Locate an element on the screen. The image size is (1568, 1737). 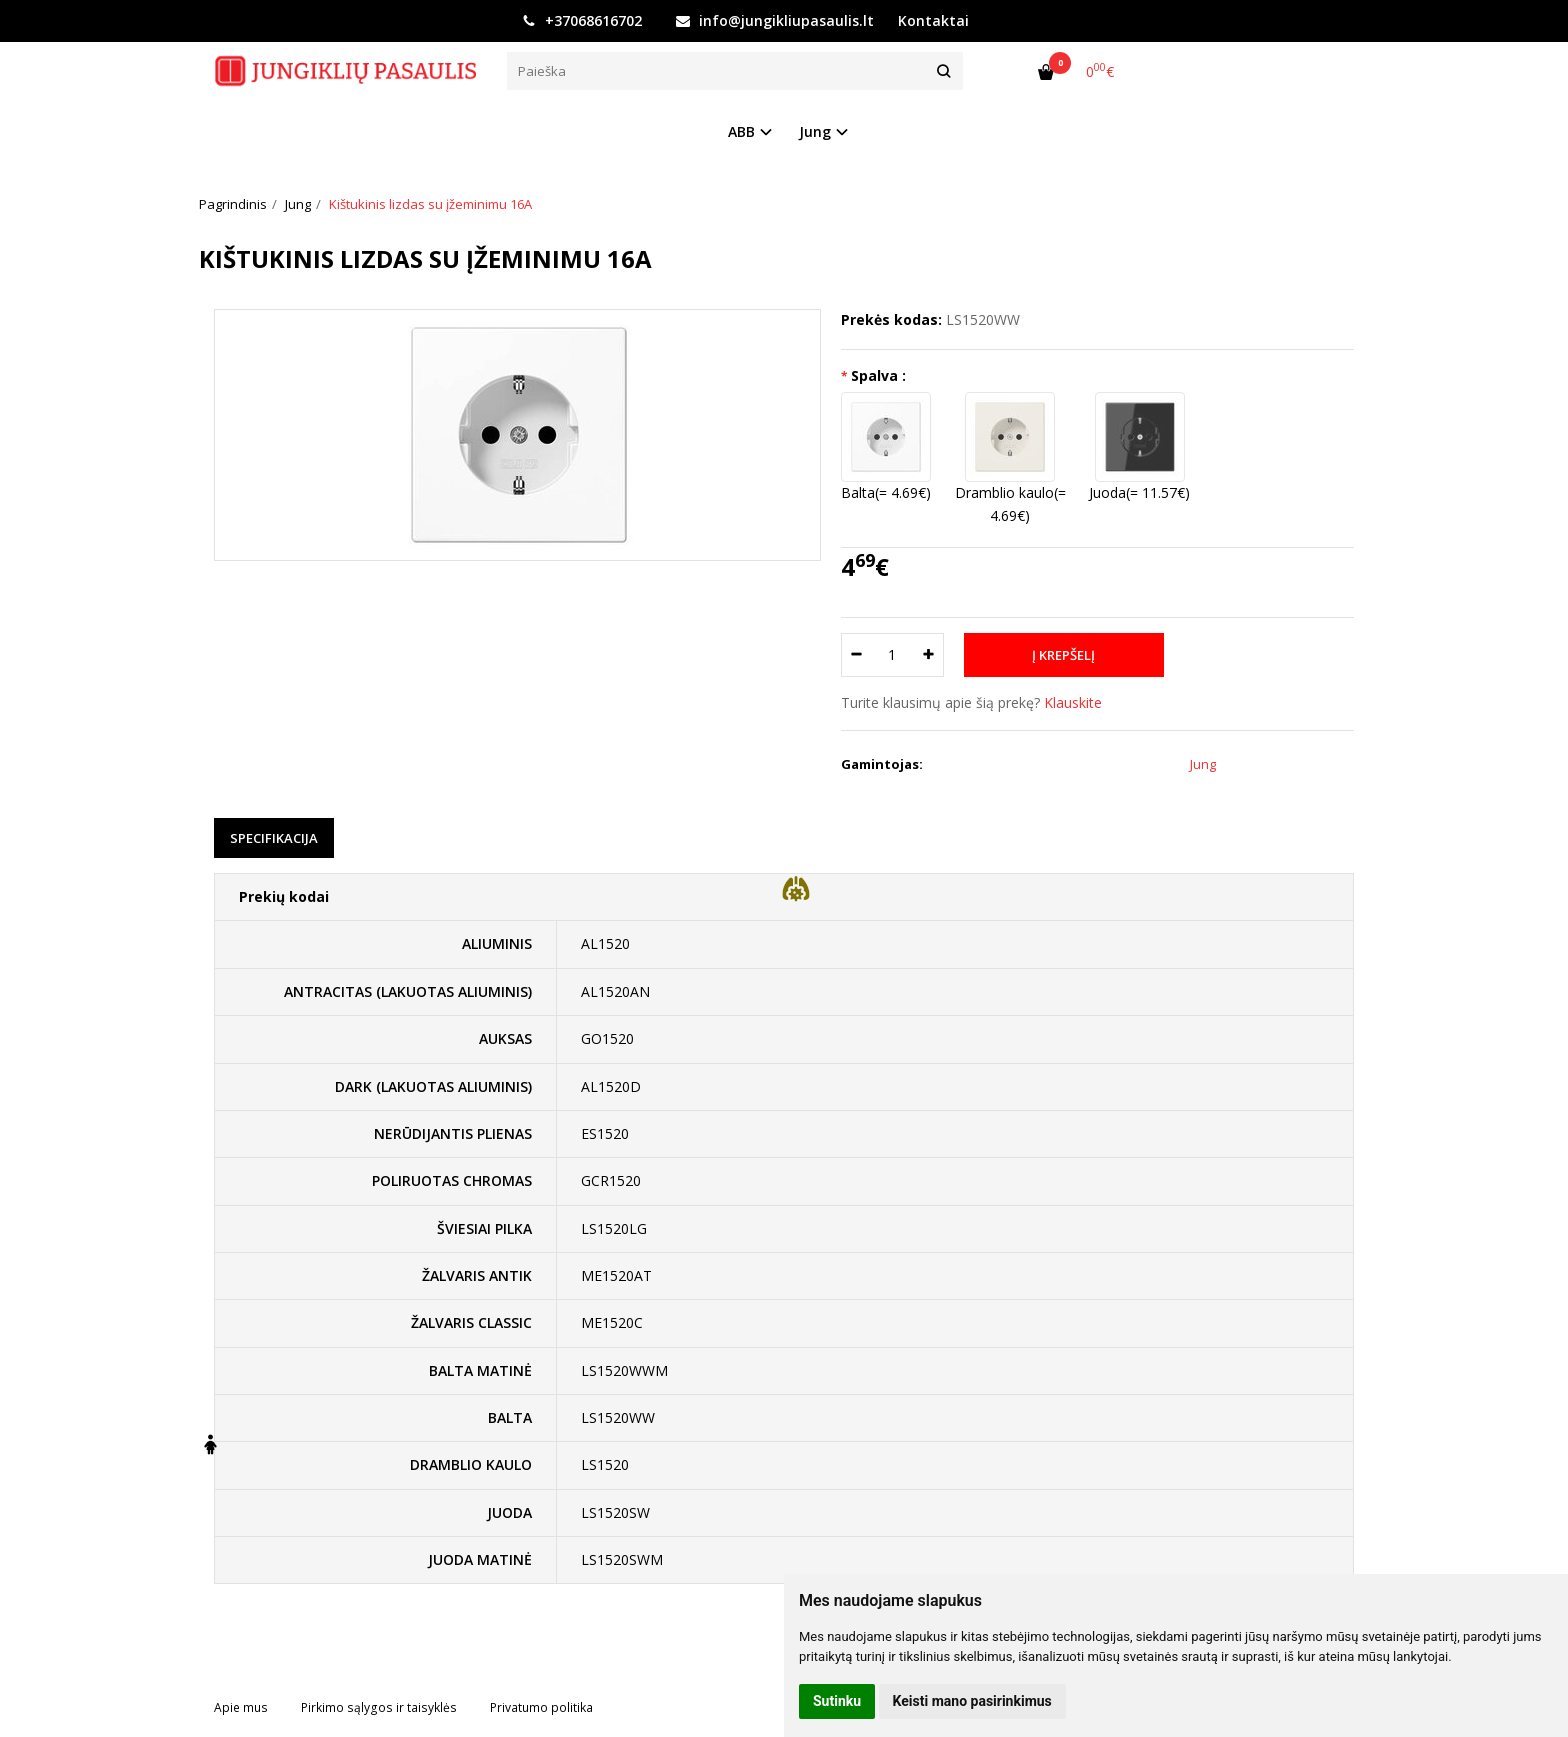
indicates respiratory infection or lung disease is located at coordinates (796, 888).